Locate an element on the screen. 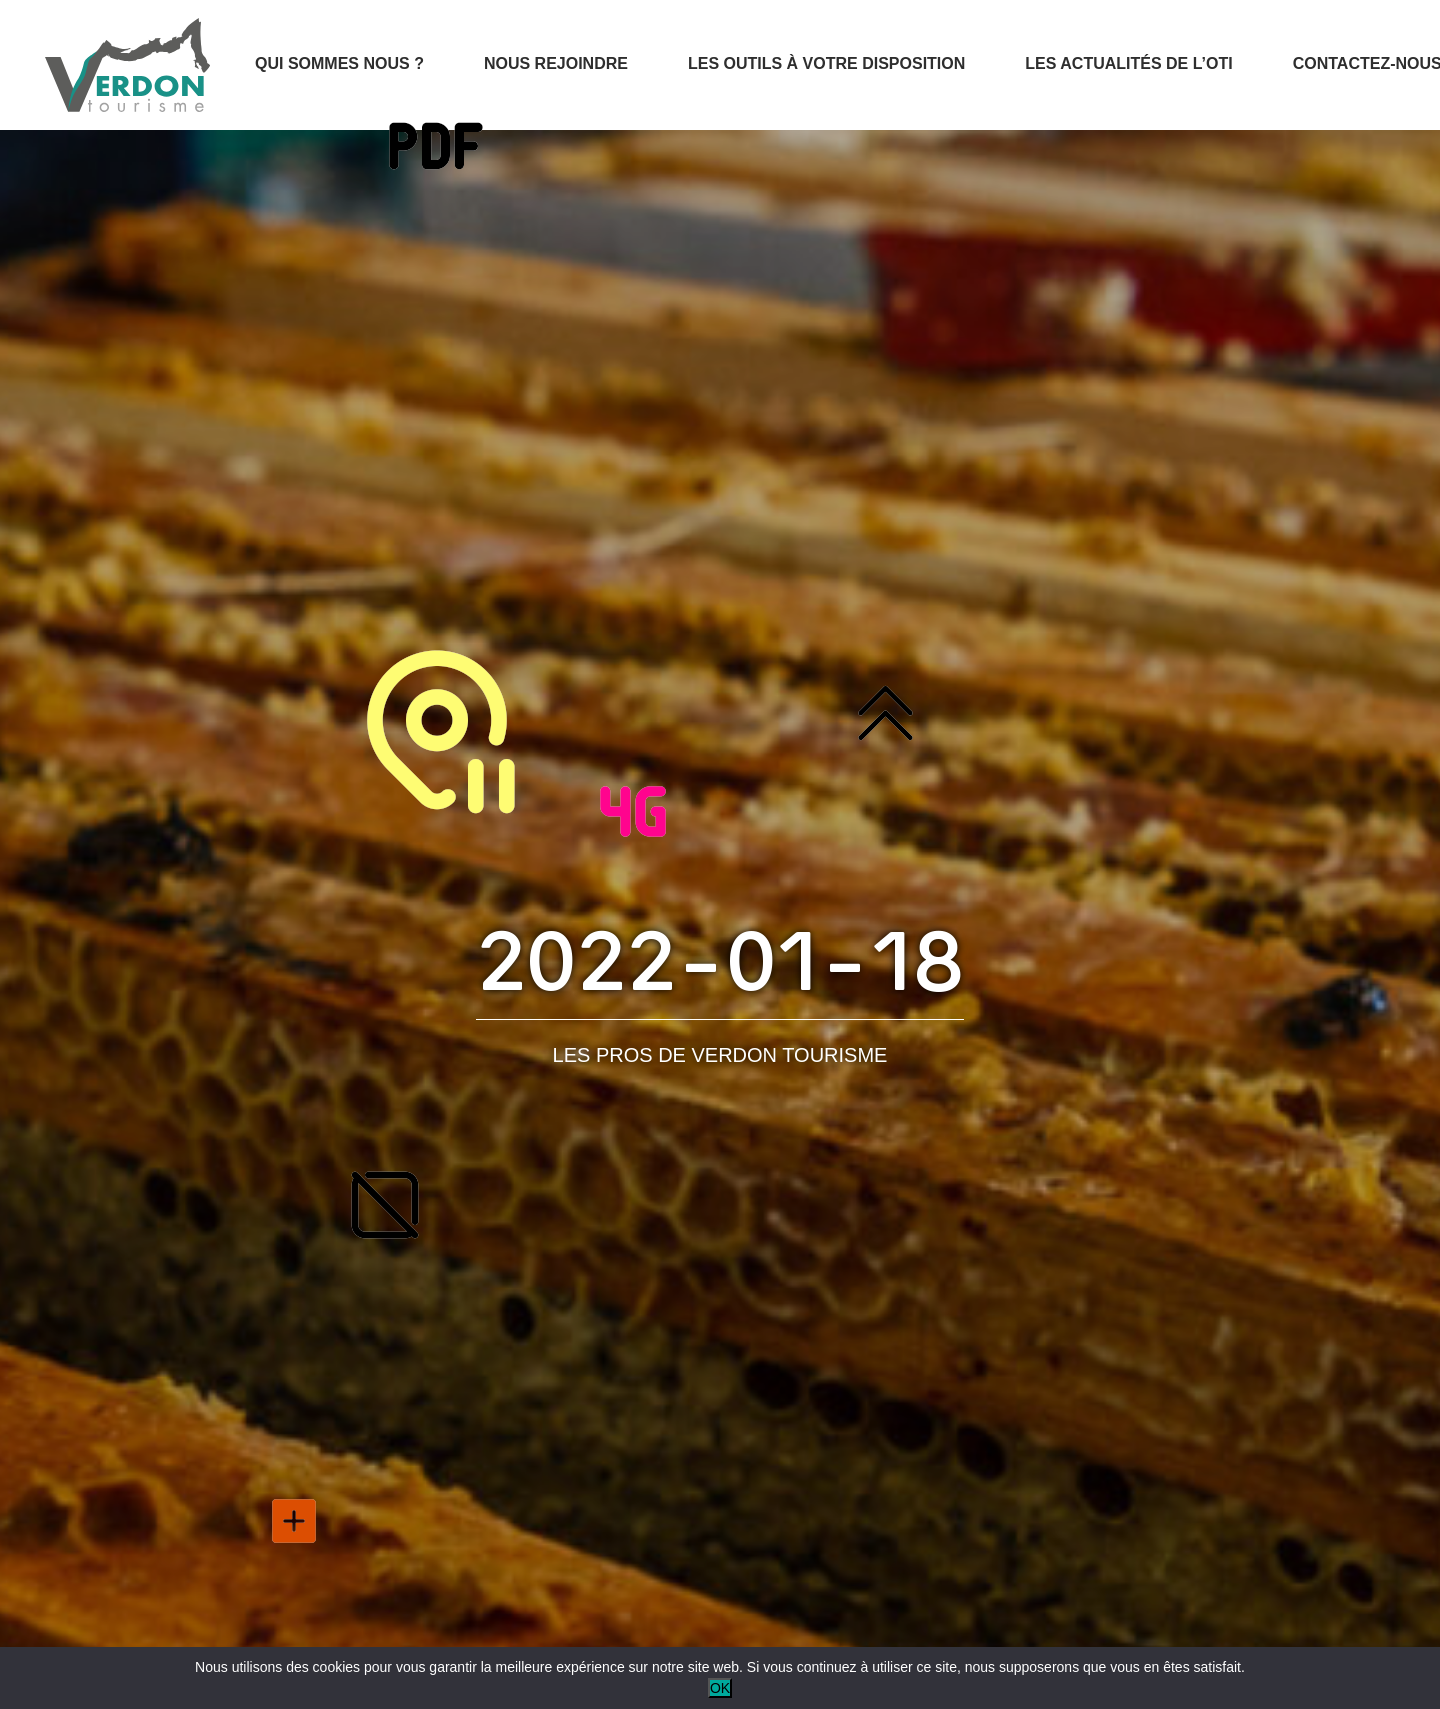 This screenshot has height=1709, width=1440. scroll to top of page is located at coordinates (885, 715).